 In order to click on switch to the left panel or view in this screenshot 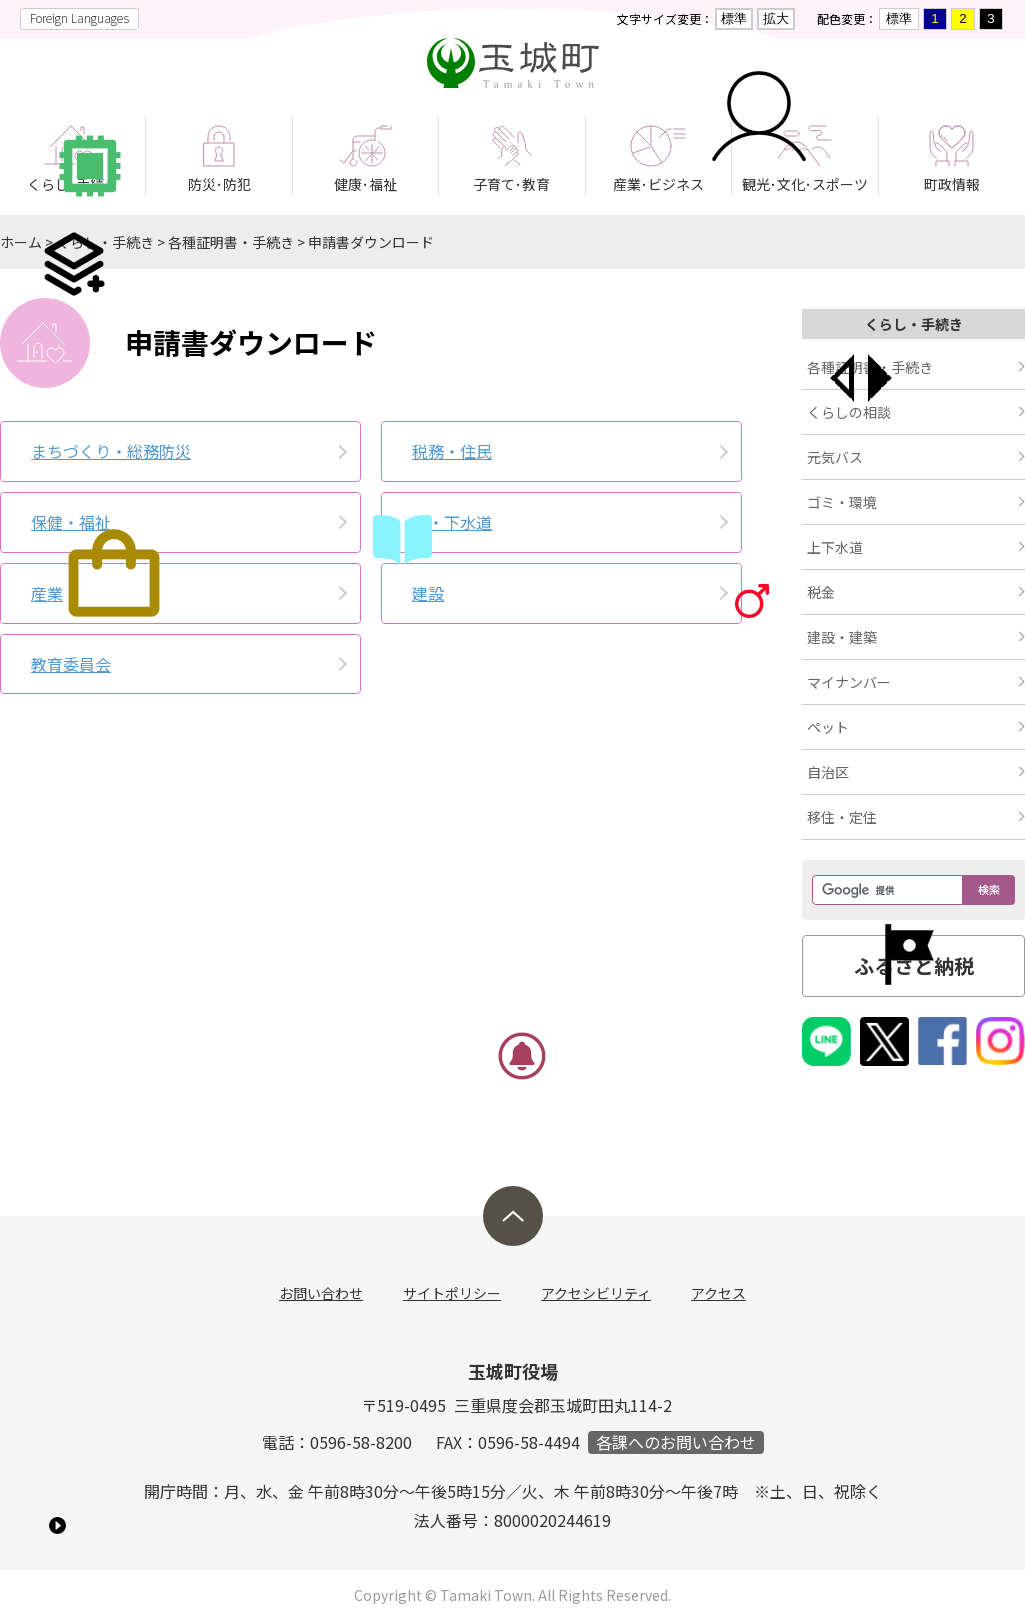, I will do `click(861, 378)`.